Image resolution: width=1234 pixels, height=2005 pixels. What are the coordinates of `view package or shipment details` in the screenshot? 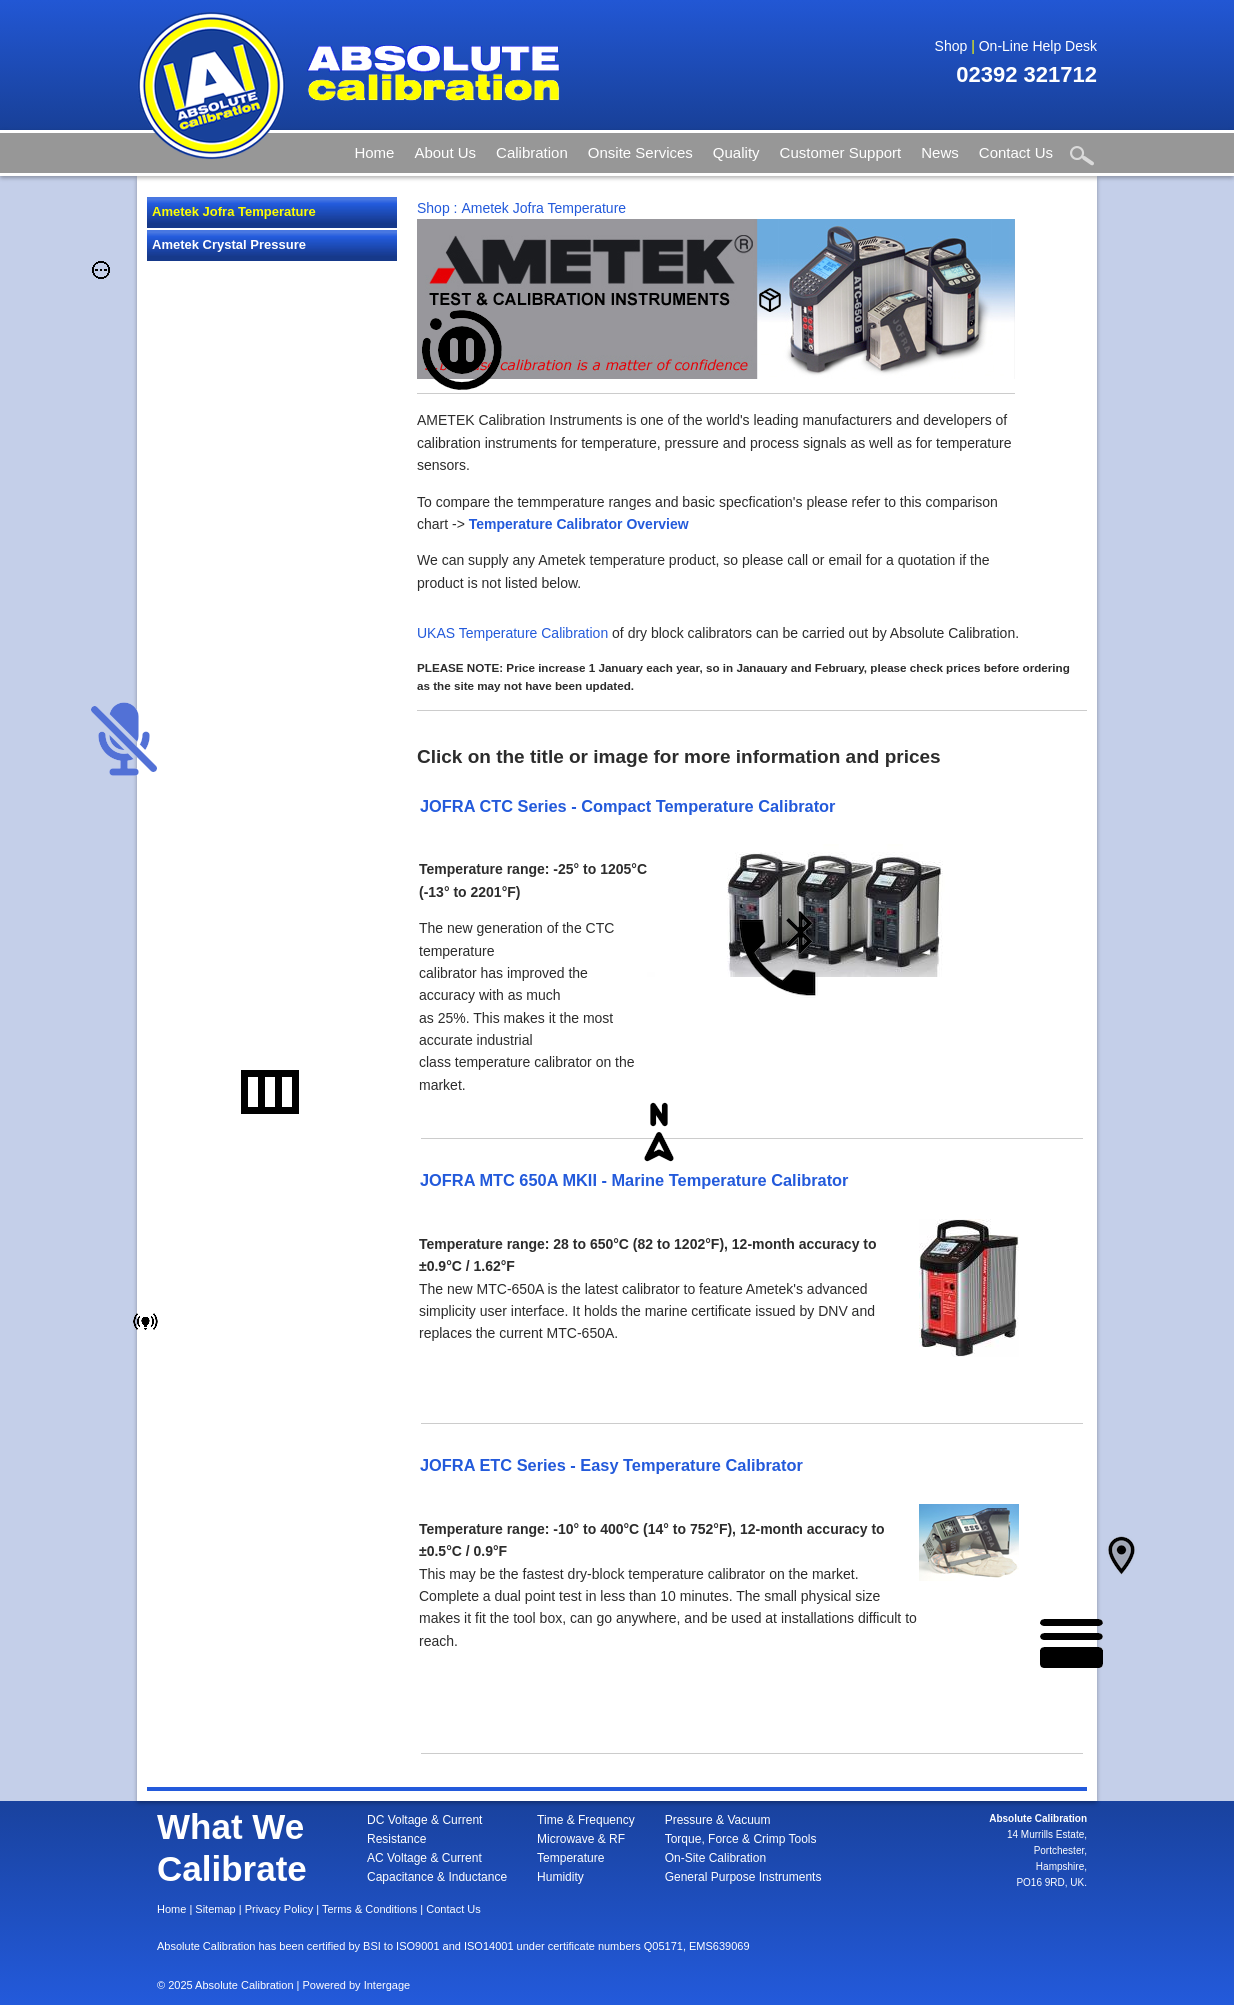 It's located at (770, 300).